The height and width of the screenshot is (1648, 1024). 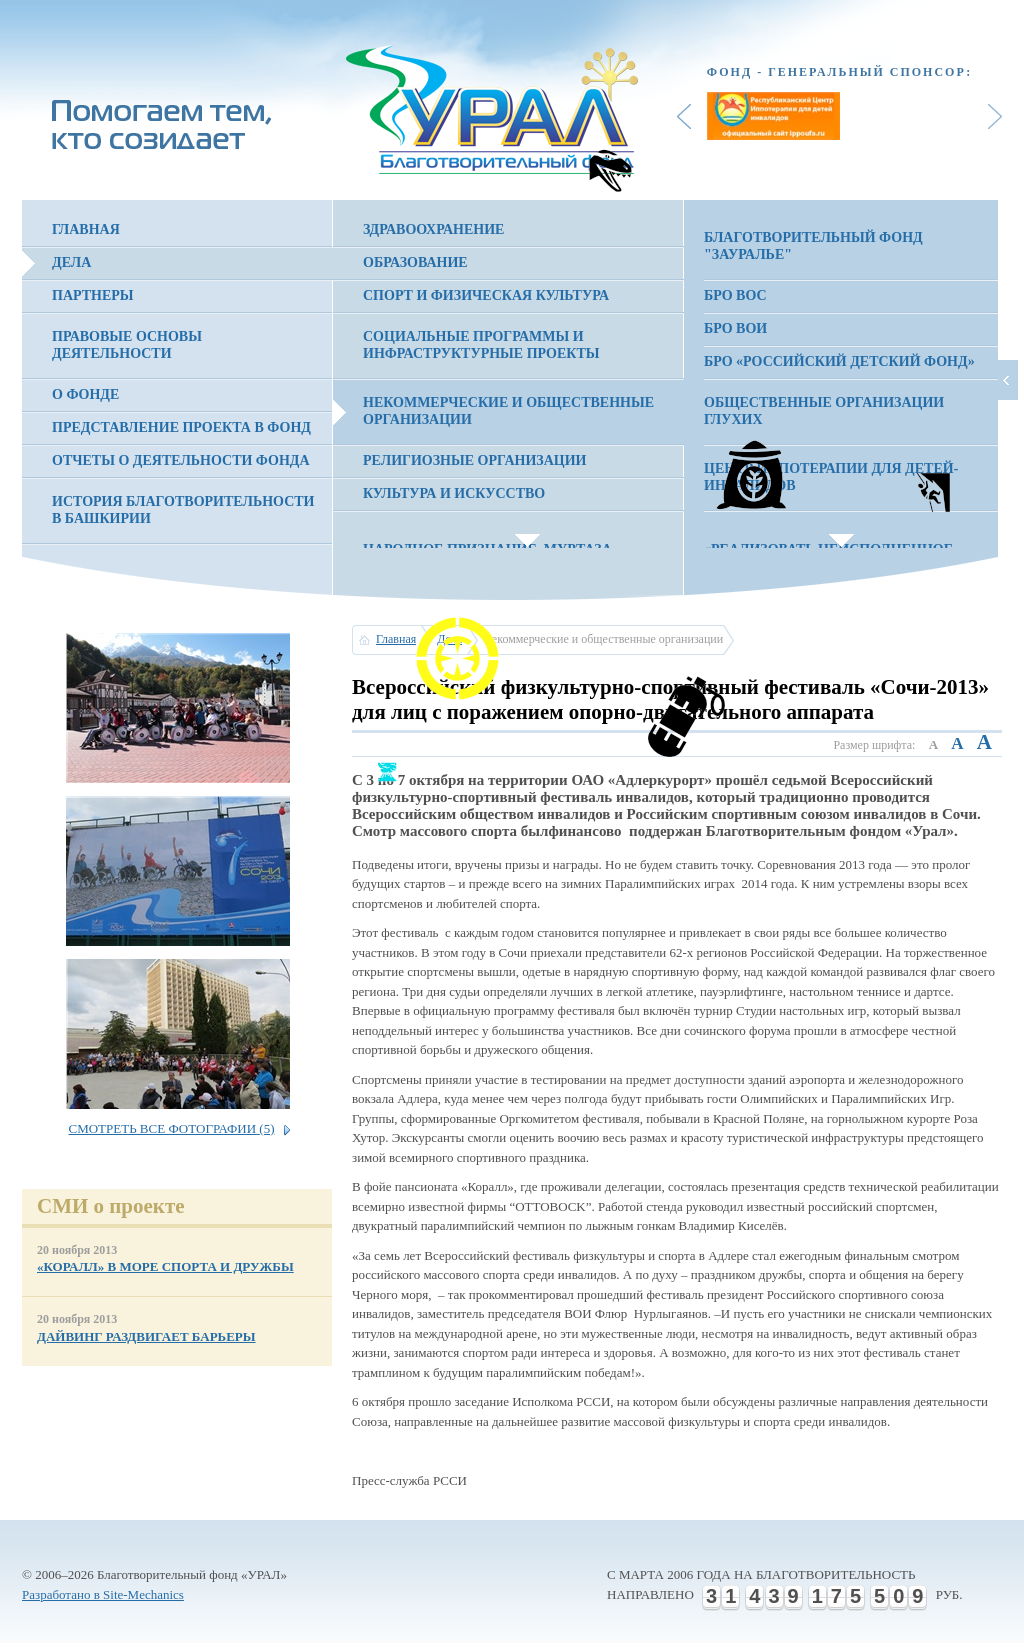 What do you see at coordinates (457, 658) in the screenshot?
I see `aim or target an object in-game` at bounding box center [457, 658].